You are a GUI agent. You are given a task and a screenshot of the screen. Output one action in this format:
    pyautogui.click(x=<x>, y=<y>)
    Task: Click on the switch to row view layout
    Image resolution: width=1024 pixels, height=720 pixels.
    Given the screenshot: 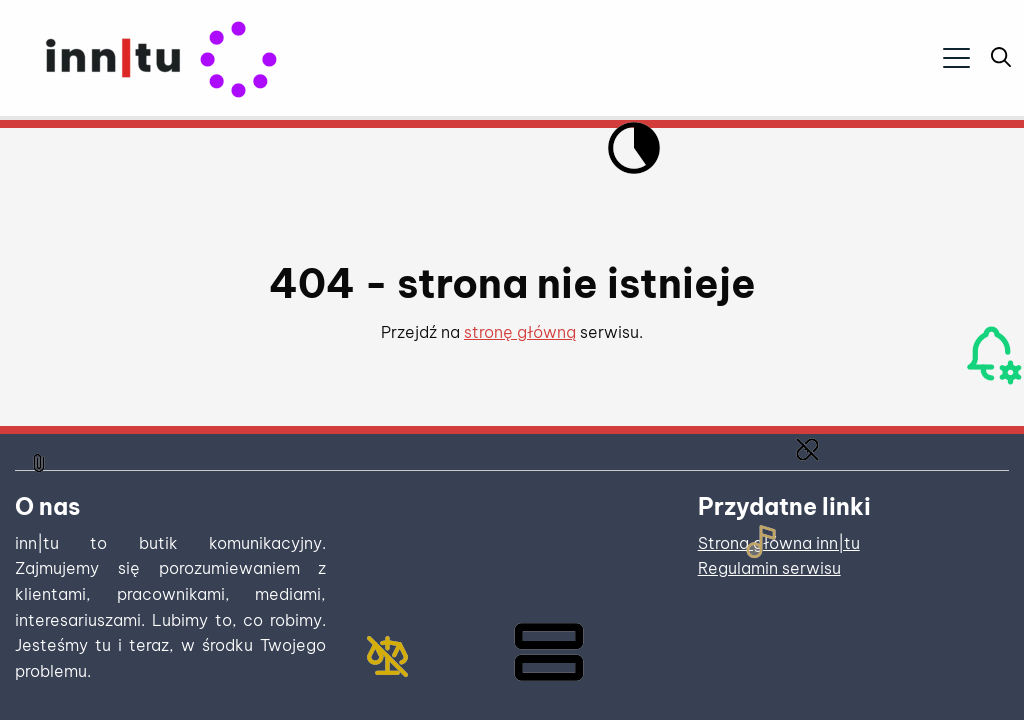 What is the action you would take?
    pyautogui.click(x=549, y=652)
    